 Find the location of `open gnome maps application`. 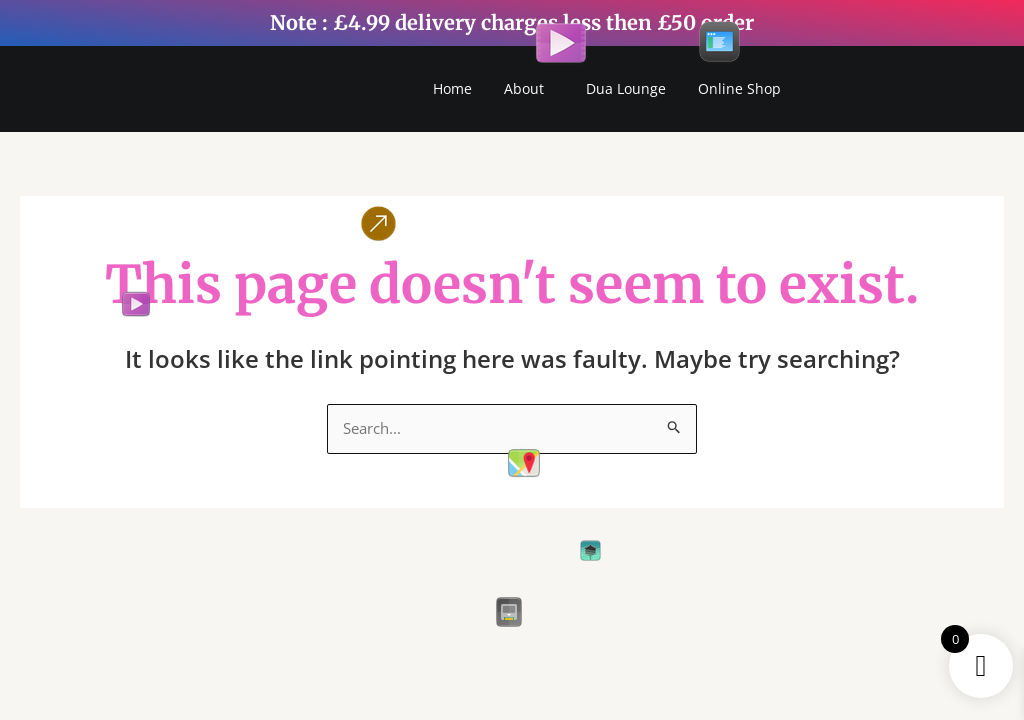

open gnome maps application is located at coordinates (524, 463).